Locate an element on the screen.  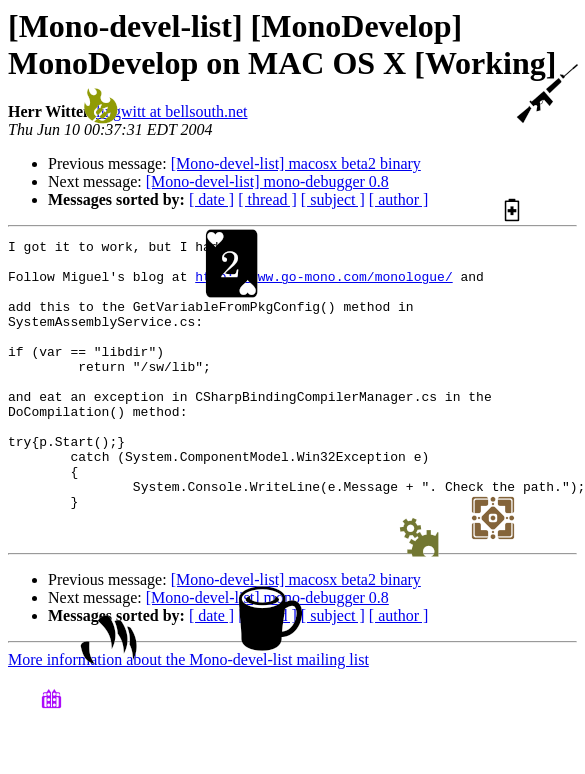
access a café or coffee shop feature is located at coordinates (267, 617).